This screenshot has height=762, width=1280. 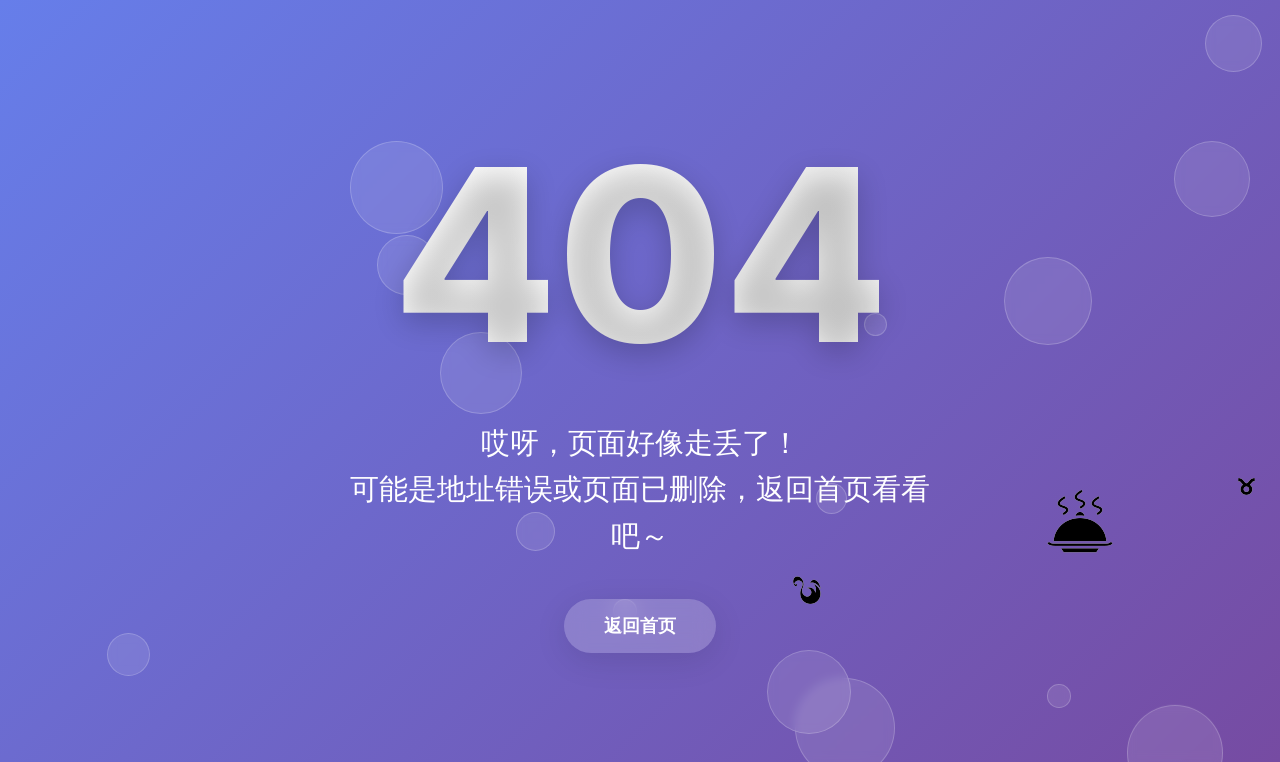 What do you see at coordinates (807, 590) in the screenshot?
I see `indicates a fire or flame effect in a game` at bounding box center [807, 590].